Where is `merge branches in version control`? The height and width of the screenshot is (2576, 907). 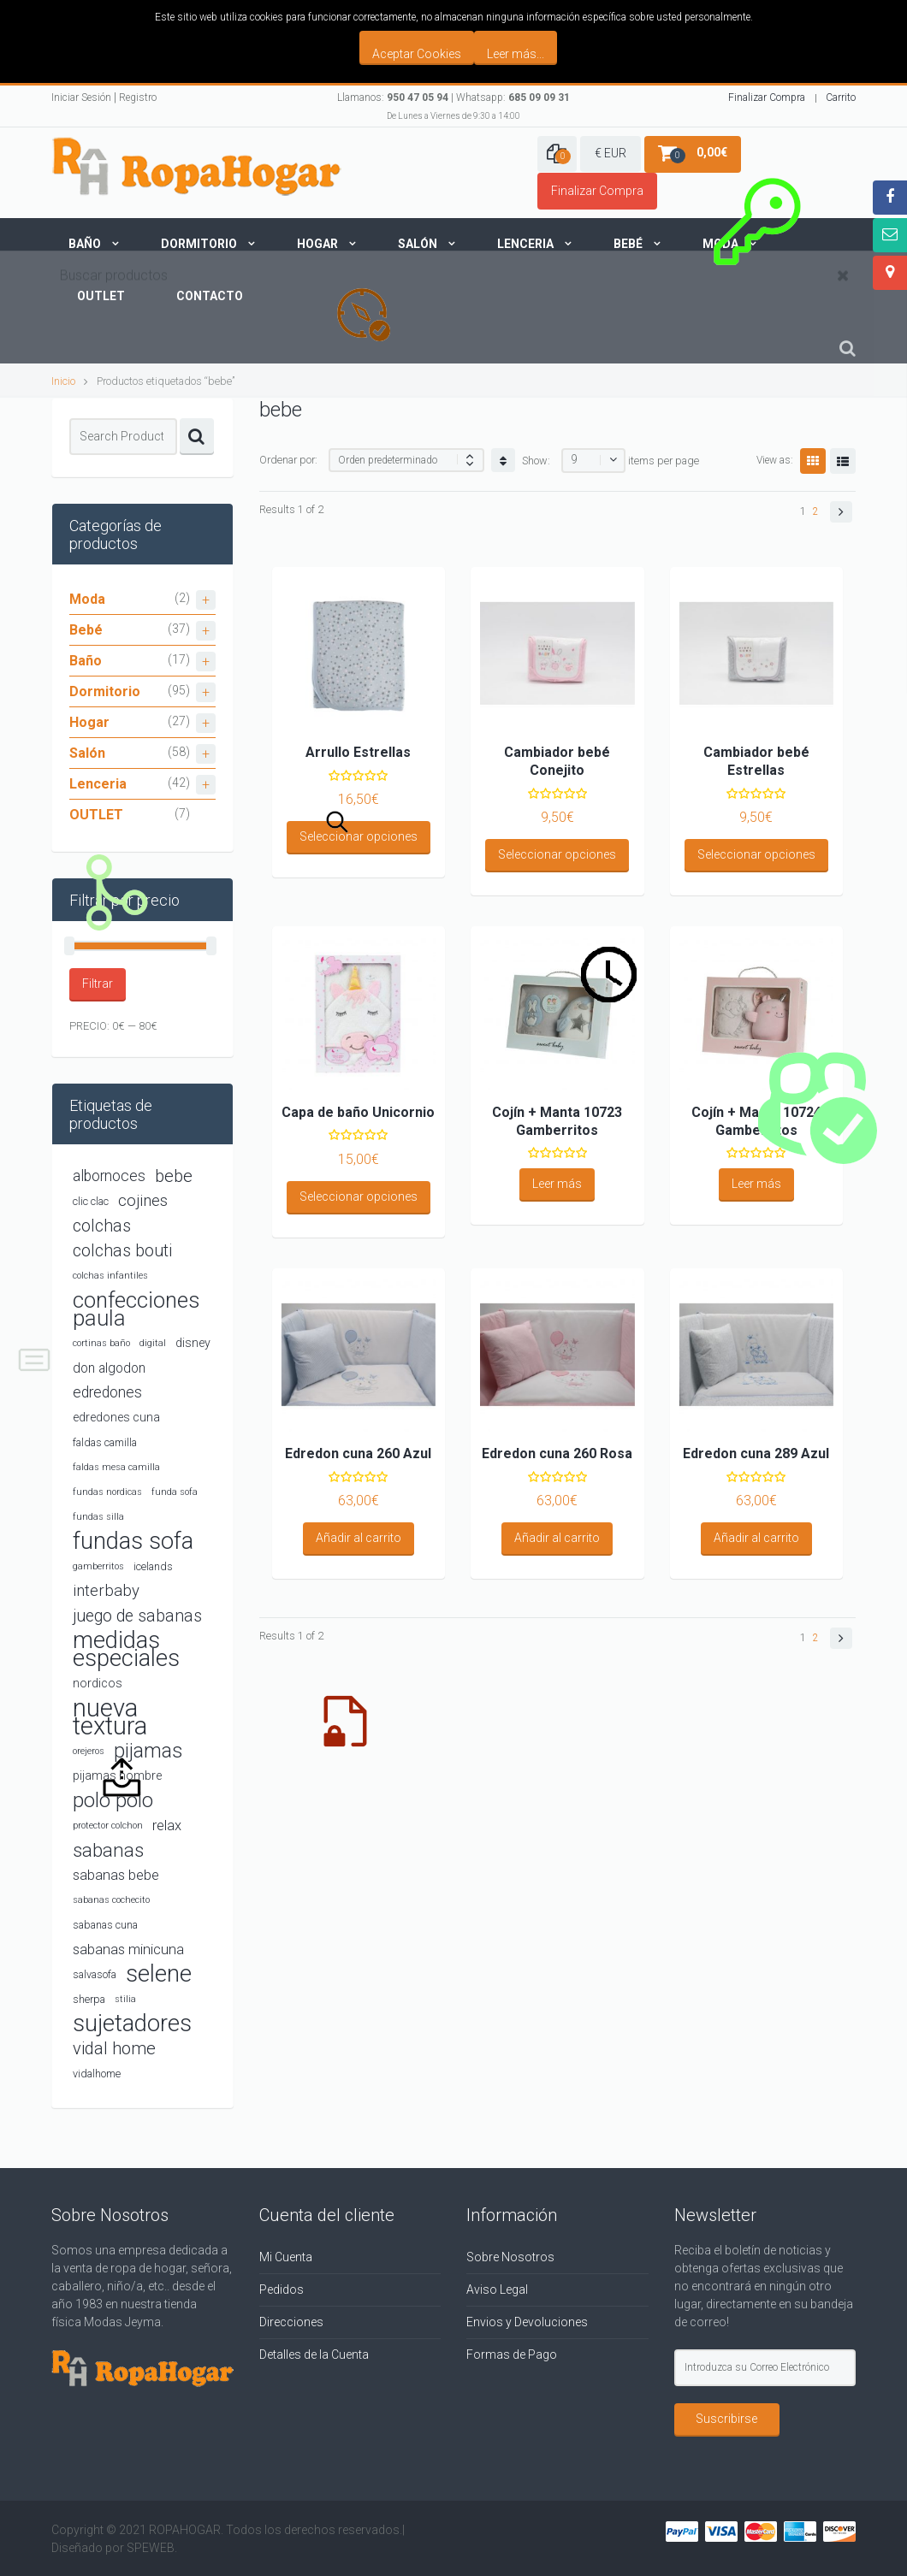 merge branches in version control is located at coordinates (116, 895).